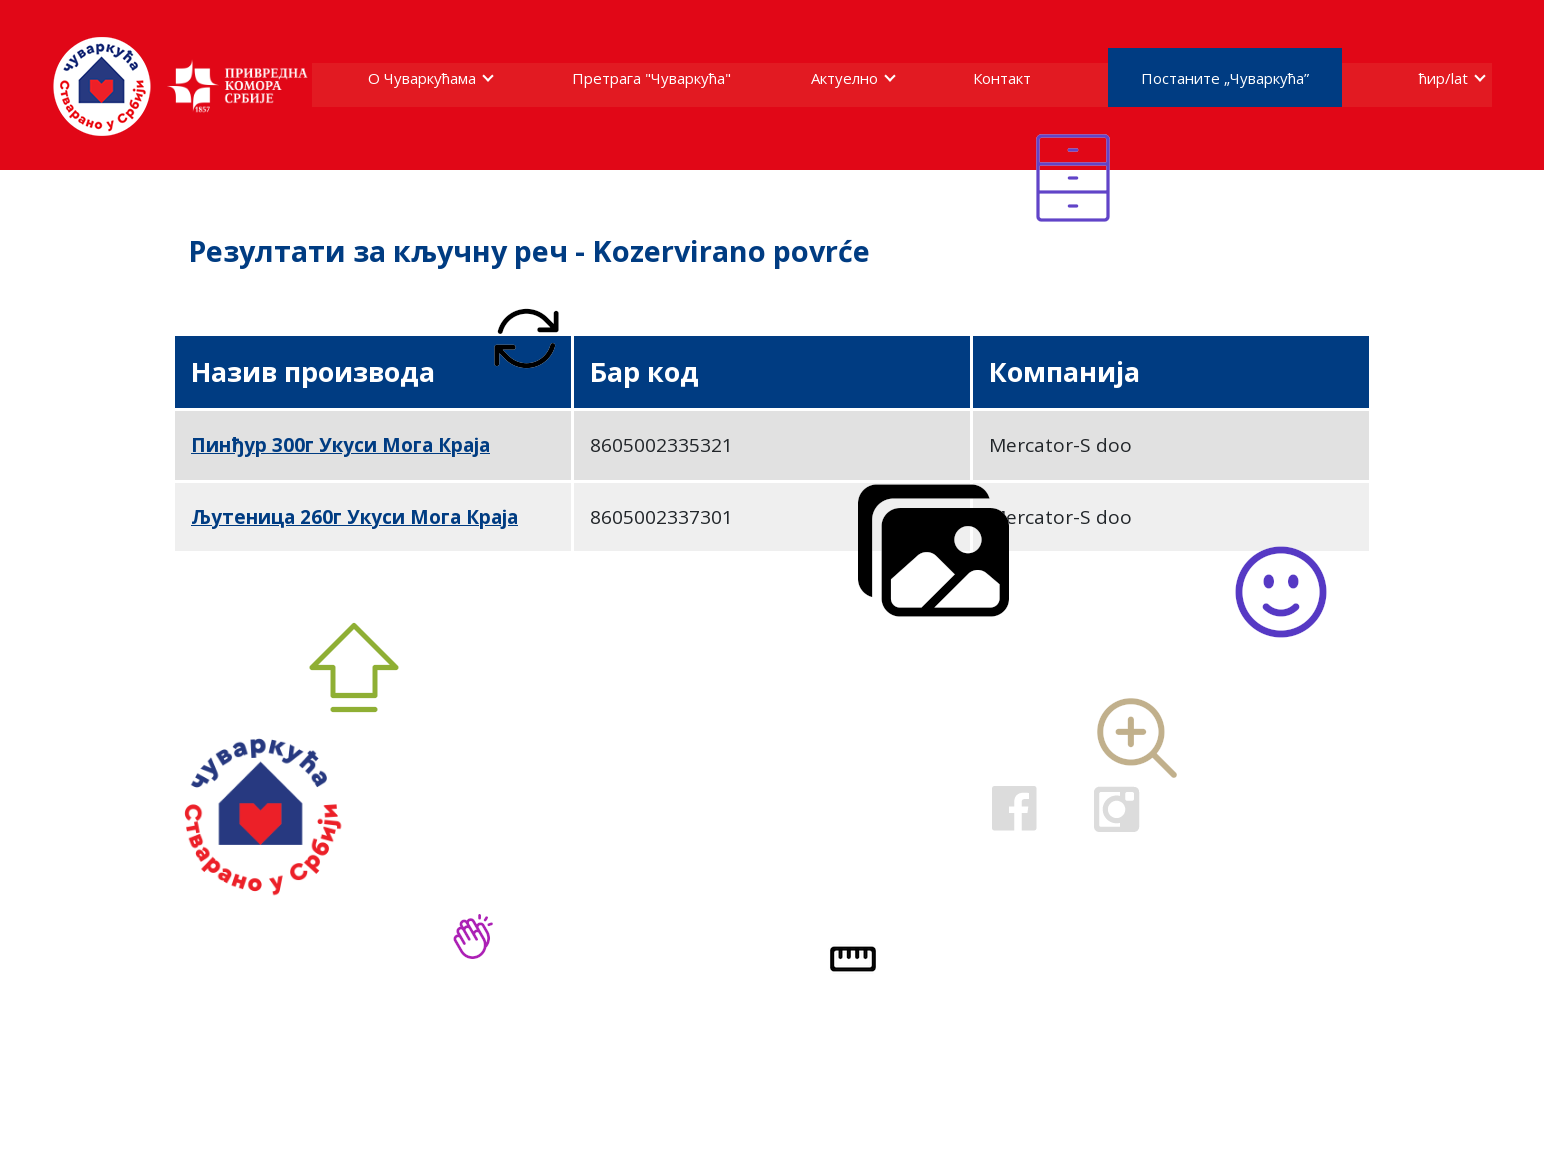  I want to click on browse furniture or home decor items, so click(1073, 178).